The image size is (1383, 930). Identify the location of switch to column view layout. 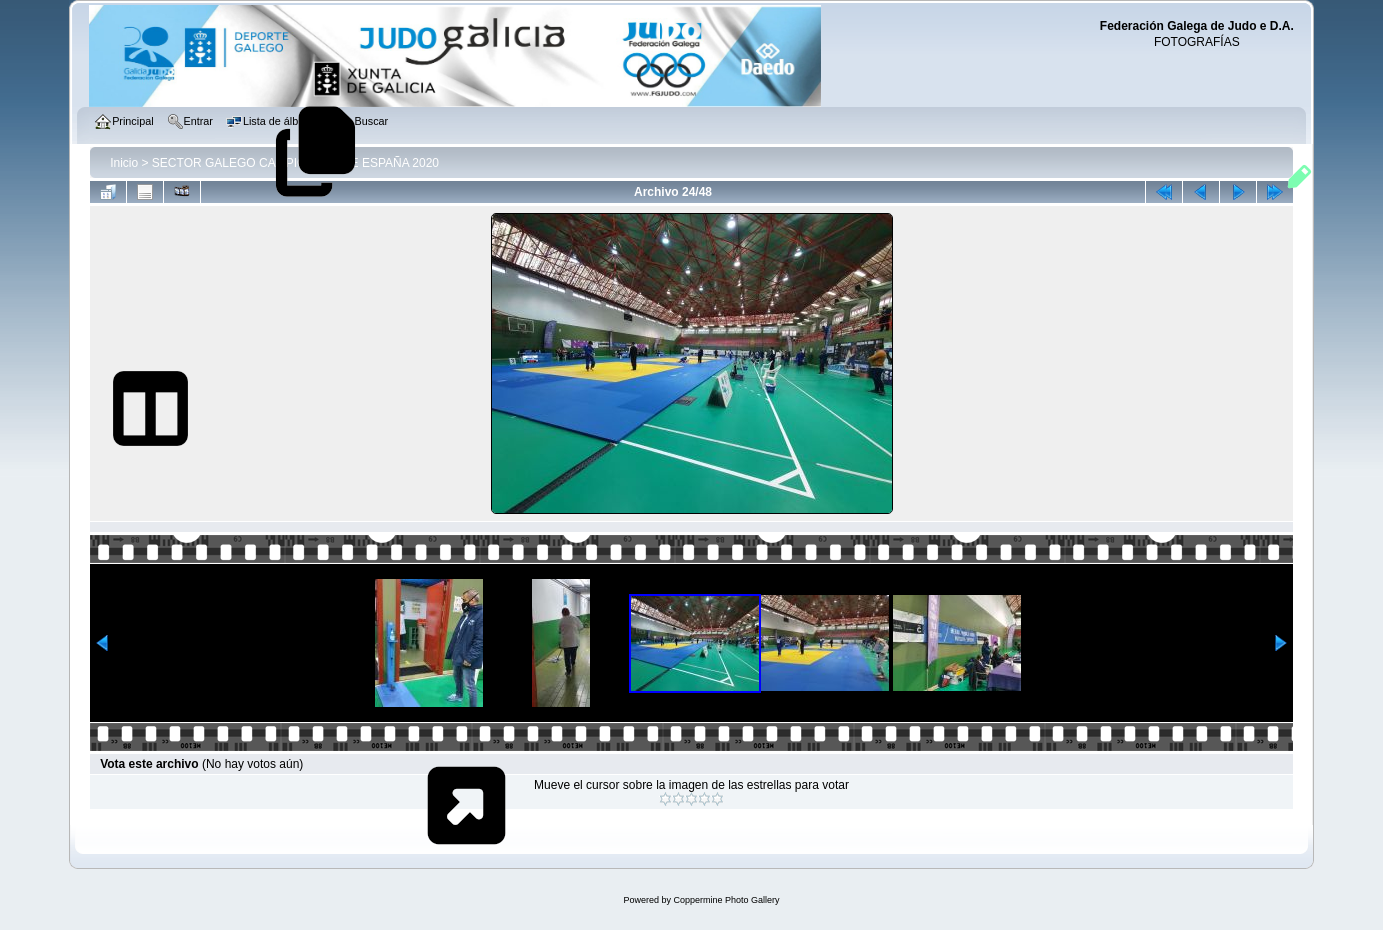
(150, 408).